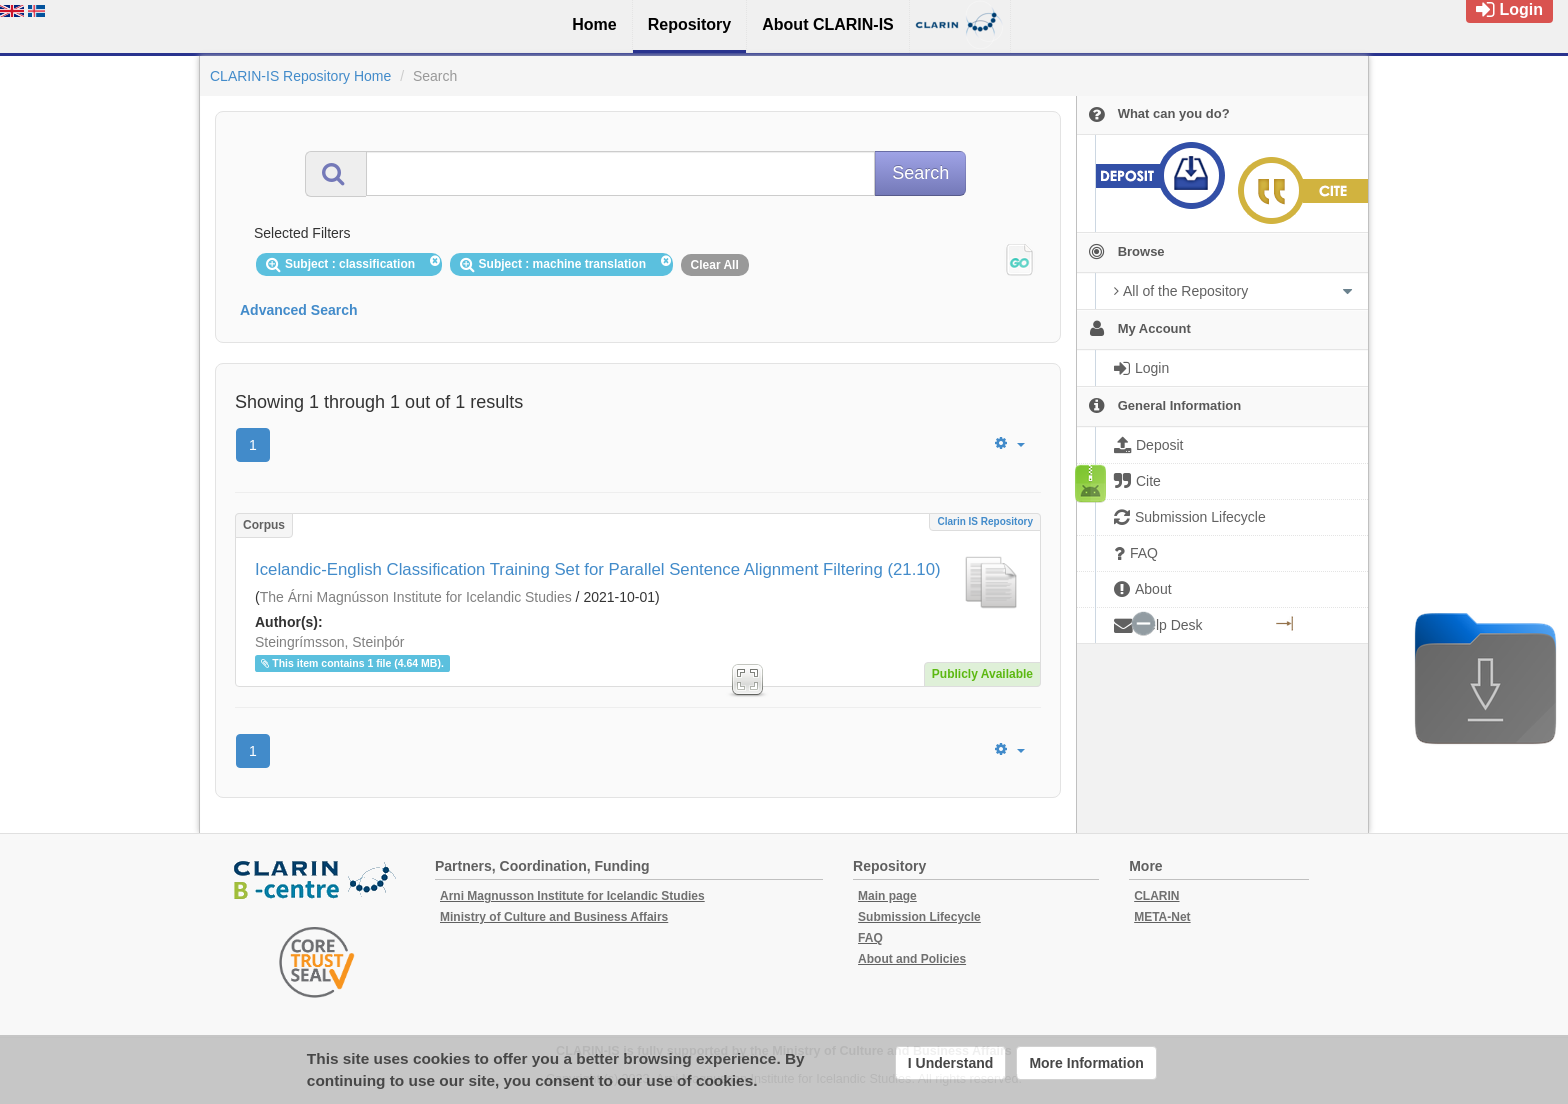  Describe the element at coordinates (1485, 678) in the screenshot. I see `open downloads folder` at that location.